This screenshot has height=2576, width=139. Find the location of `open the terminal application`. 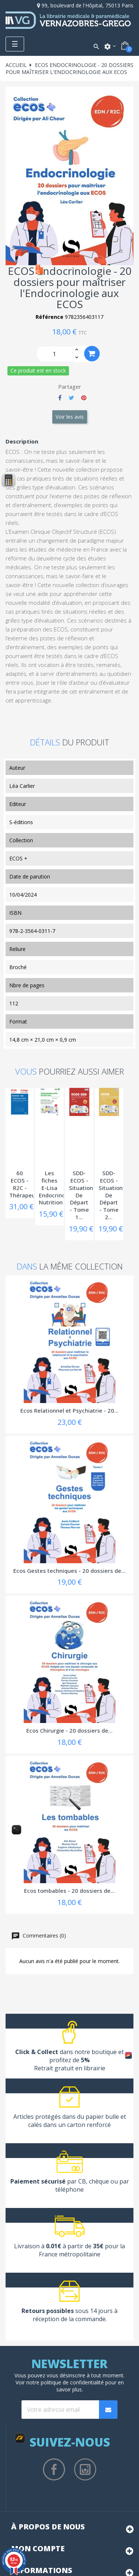

open the terminal application is located at coordinates (16, 1830).